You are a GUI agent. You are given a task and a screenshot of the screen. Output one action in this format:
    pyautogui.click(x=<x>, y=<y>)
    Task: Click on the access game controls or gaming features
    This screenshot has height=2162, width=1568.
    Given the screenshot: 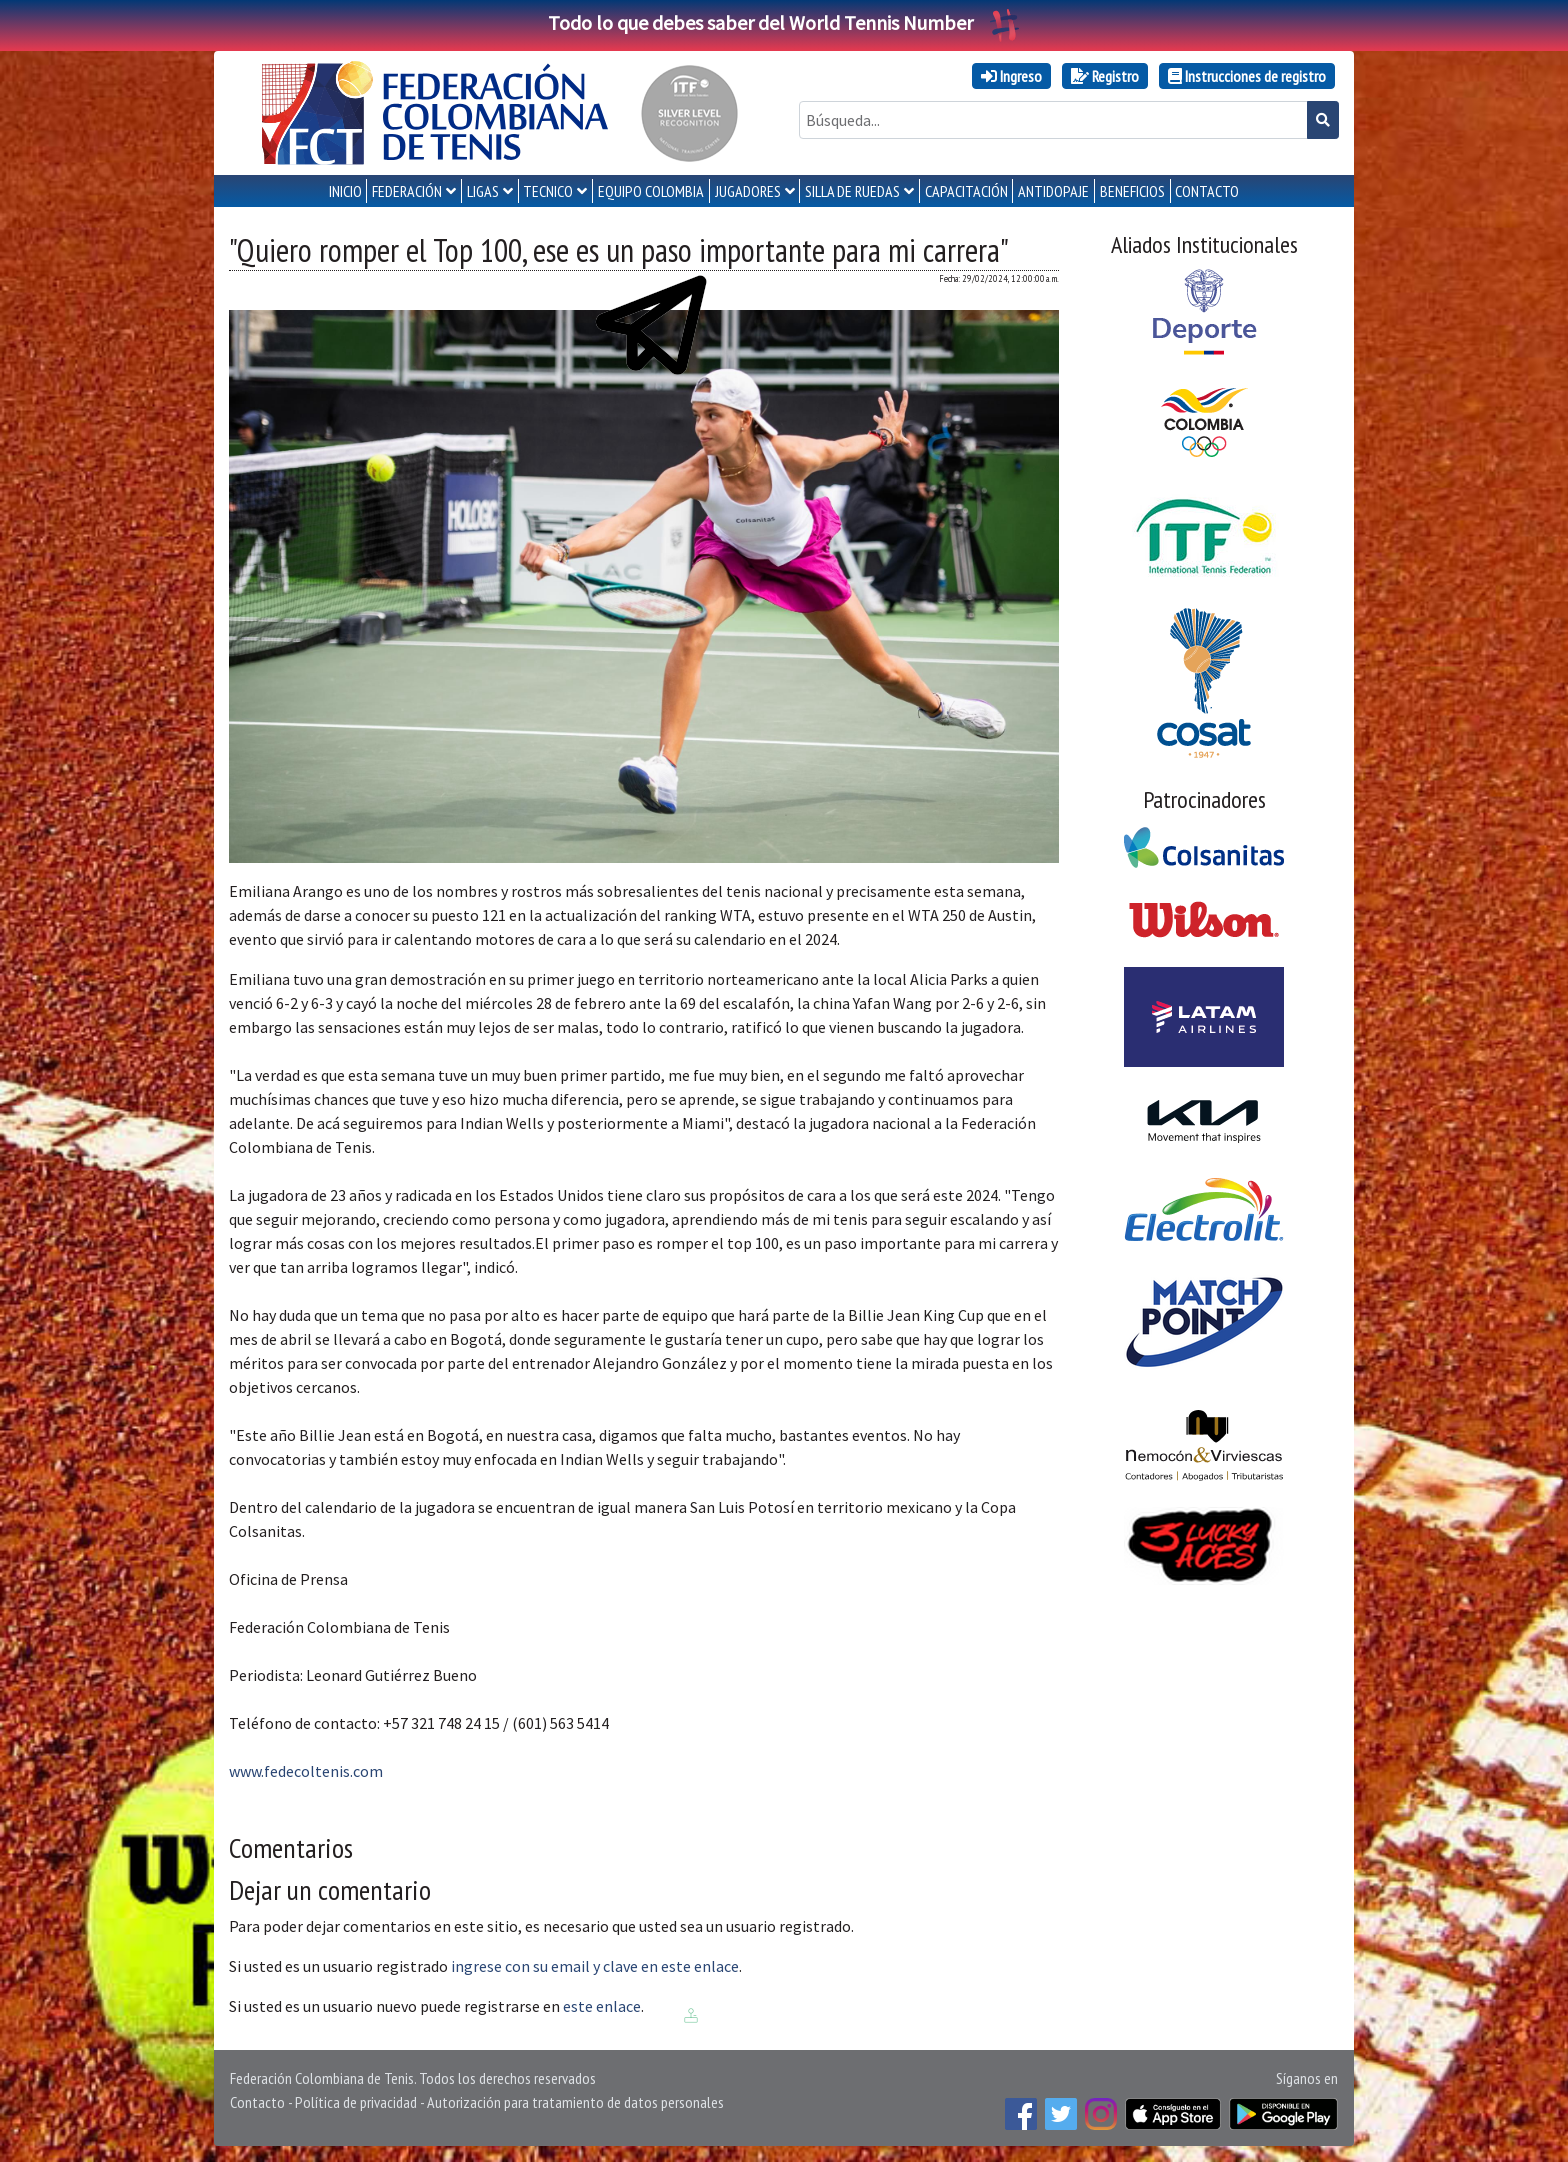 What is the action you would take?
    pyautogui.click(x=691, y=2016)
    